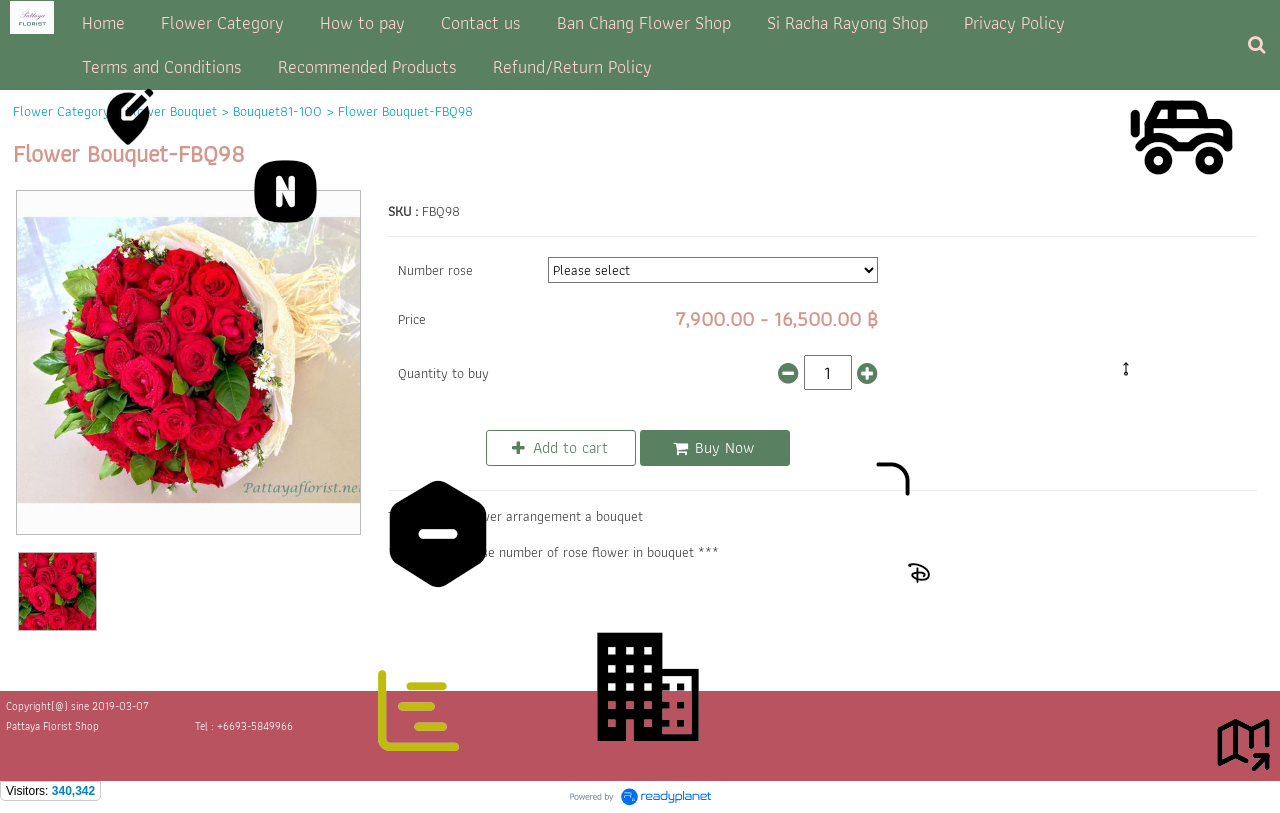  What do you see at coordinates (438, 534) in the screenshot?
I see `remove item from collection` at bounding box center [438, 534].